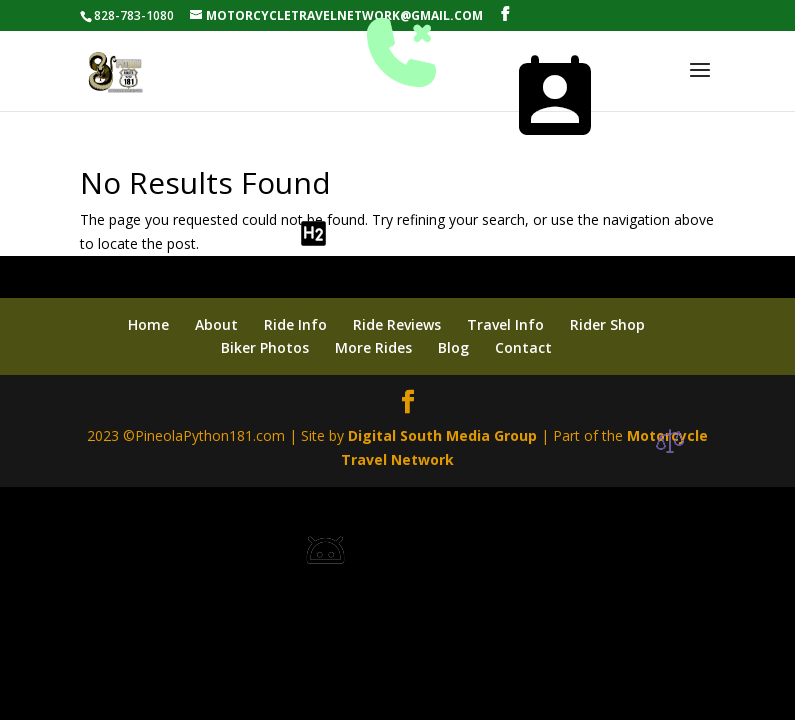 This screenshot has width=795, height=720. Describe the element at coordinates (325, 551) in the screenshot. I see `android device or operating system indicator` at that location.